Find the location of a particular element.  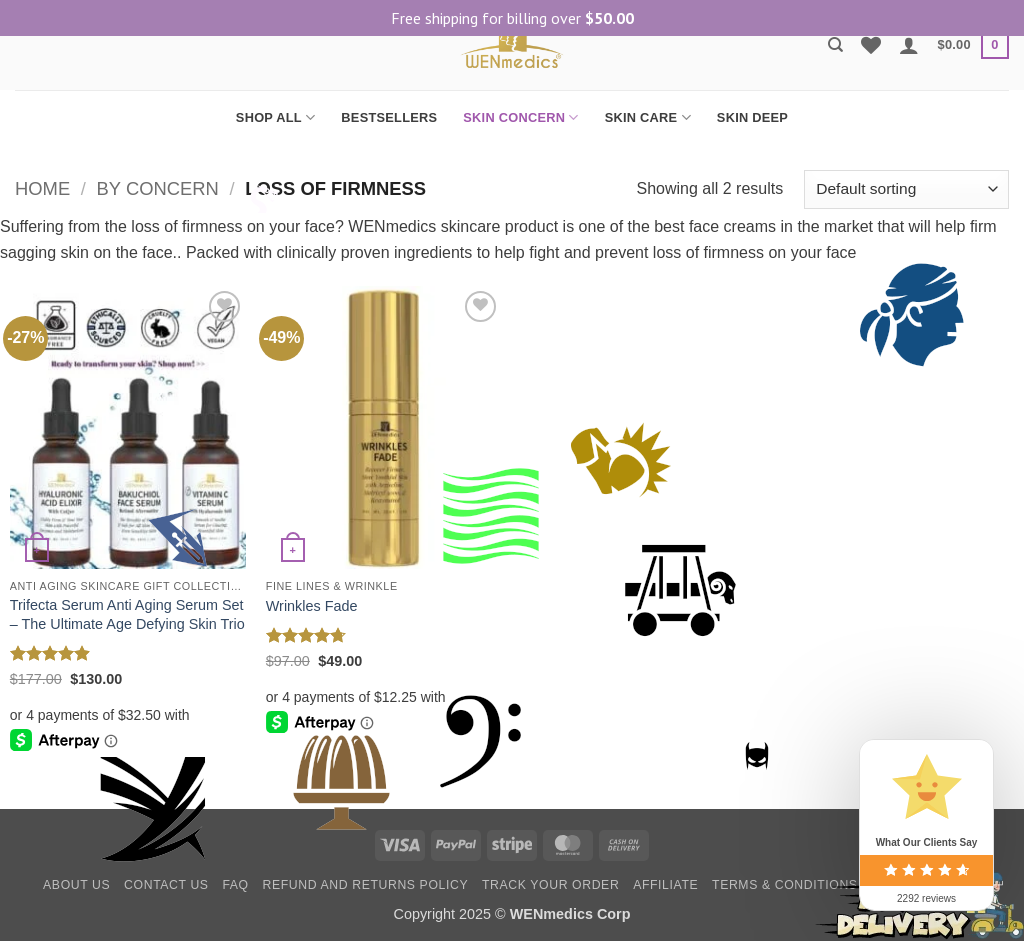

dessert or sweet treat category in a game menu is located at coordinates (341, 776).